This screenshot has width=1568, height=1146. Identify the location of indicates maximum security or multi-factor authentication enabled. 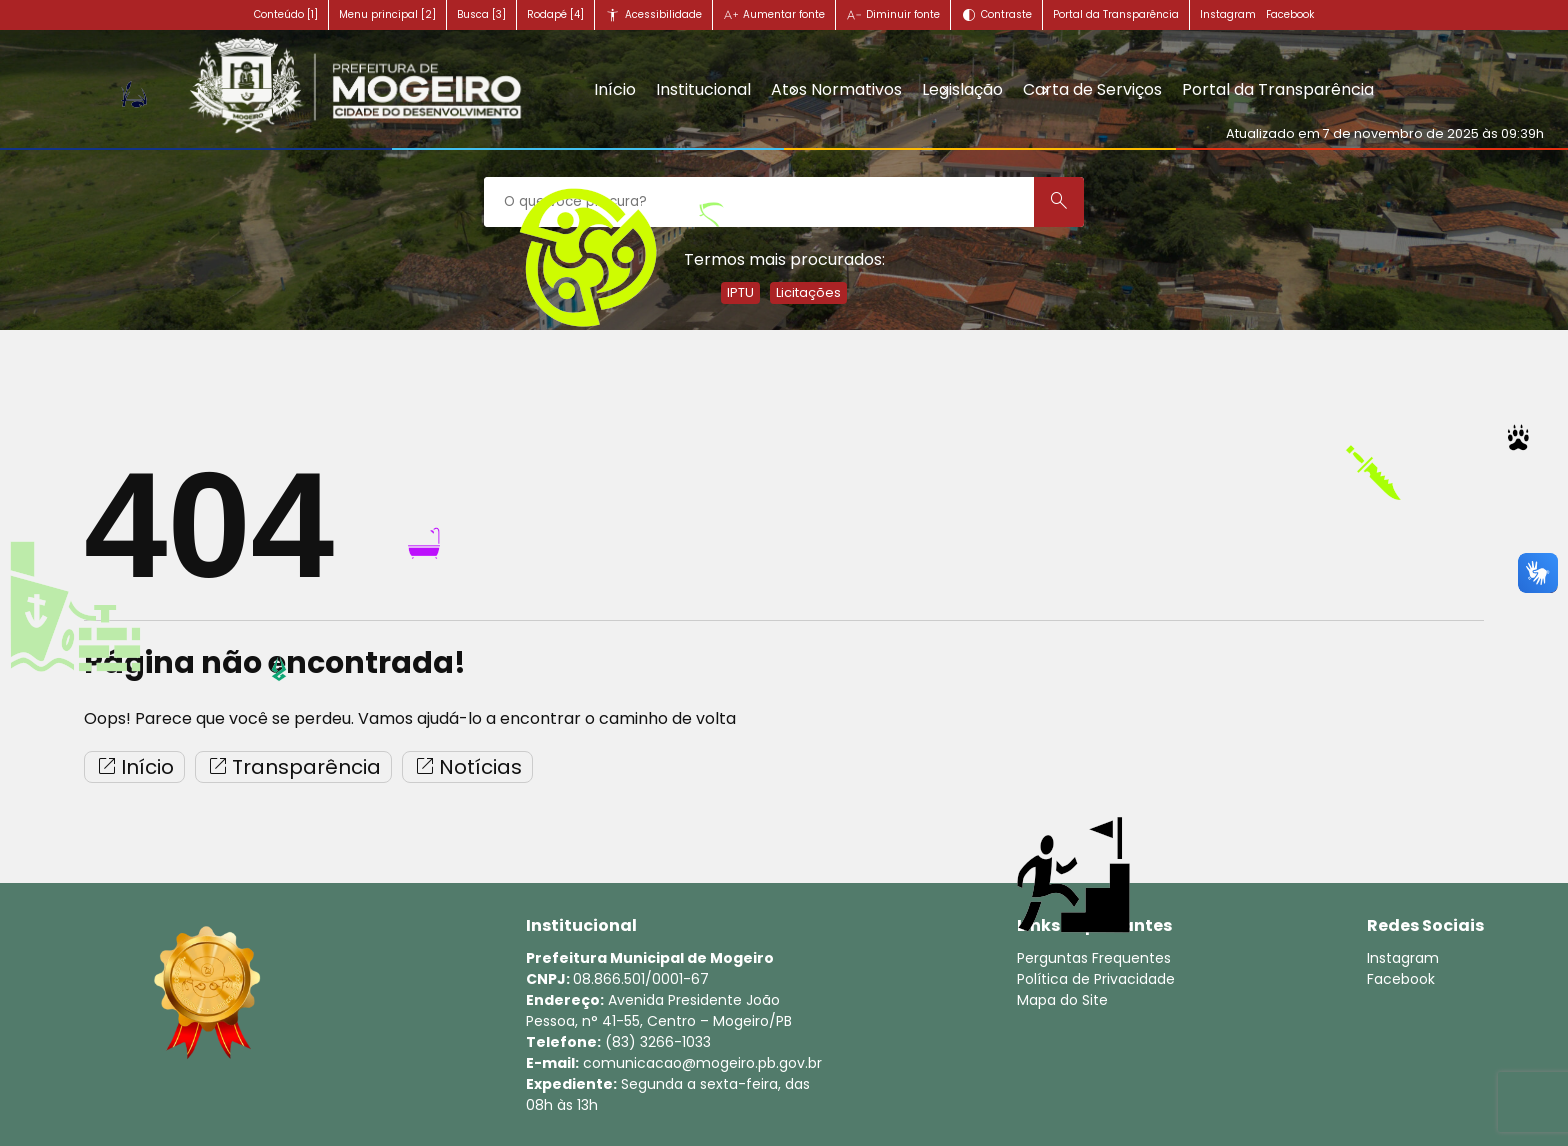
(588, 257).